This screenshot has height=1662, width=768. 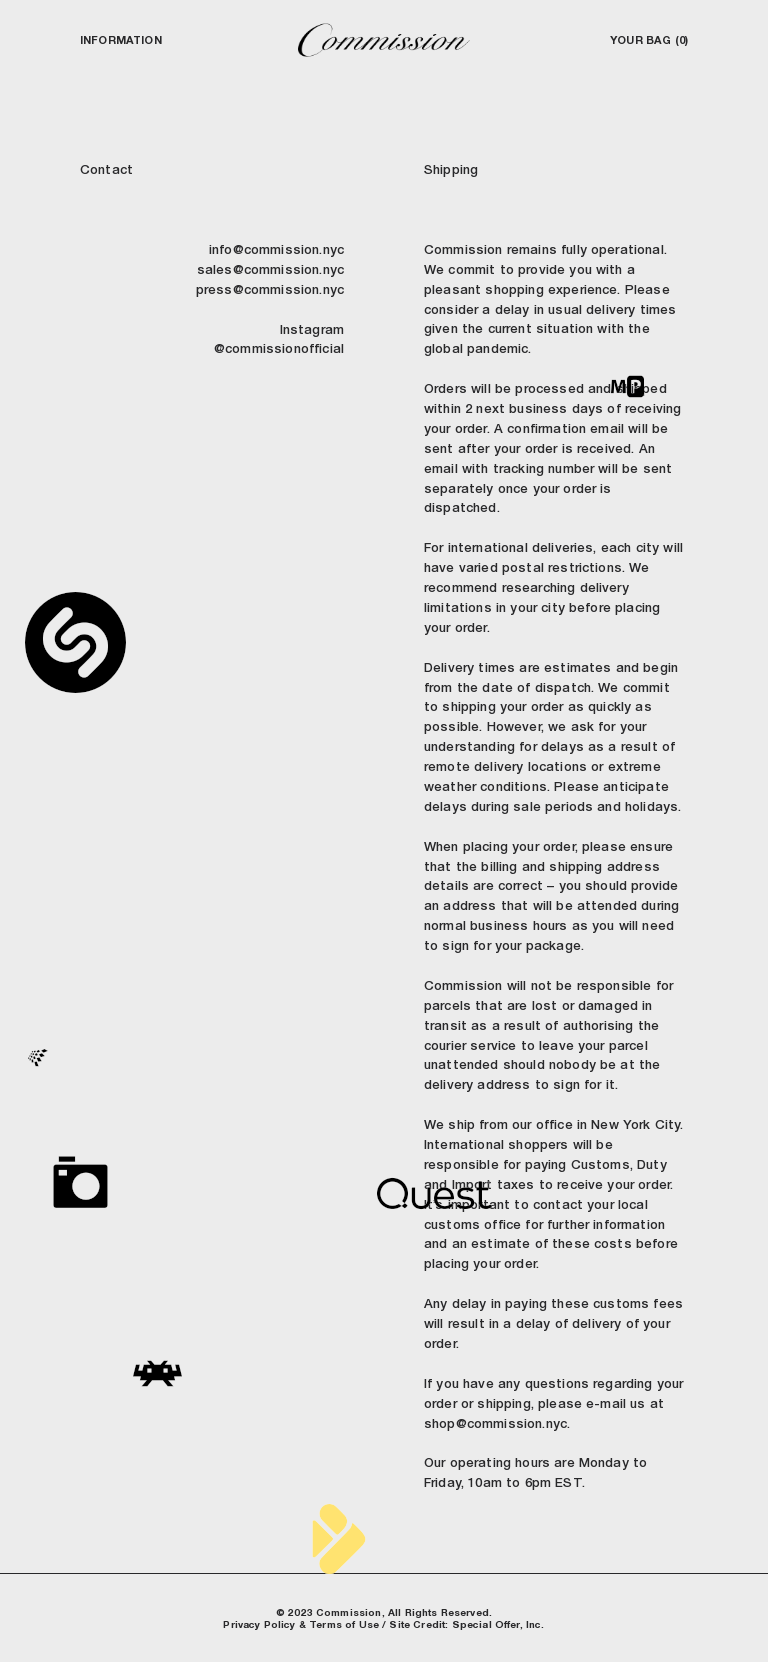 I want to click on open camera to take a photo, so click(x=80, y=1183).